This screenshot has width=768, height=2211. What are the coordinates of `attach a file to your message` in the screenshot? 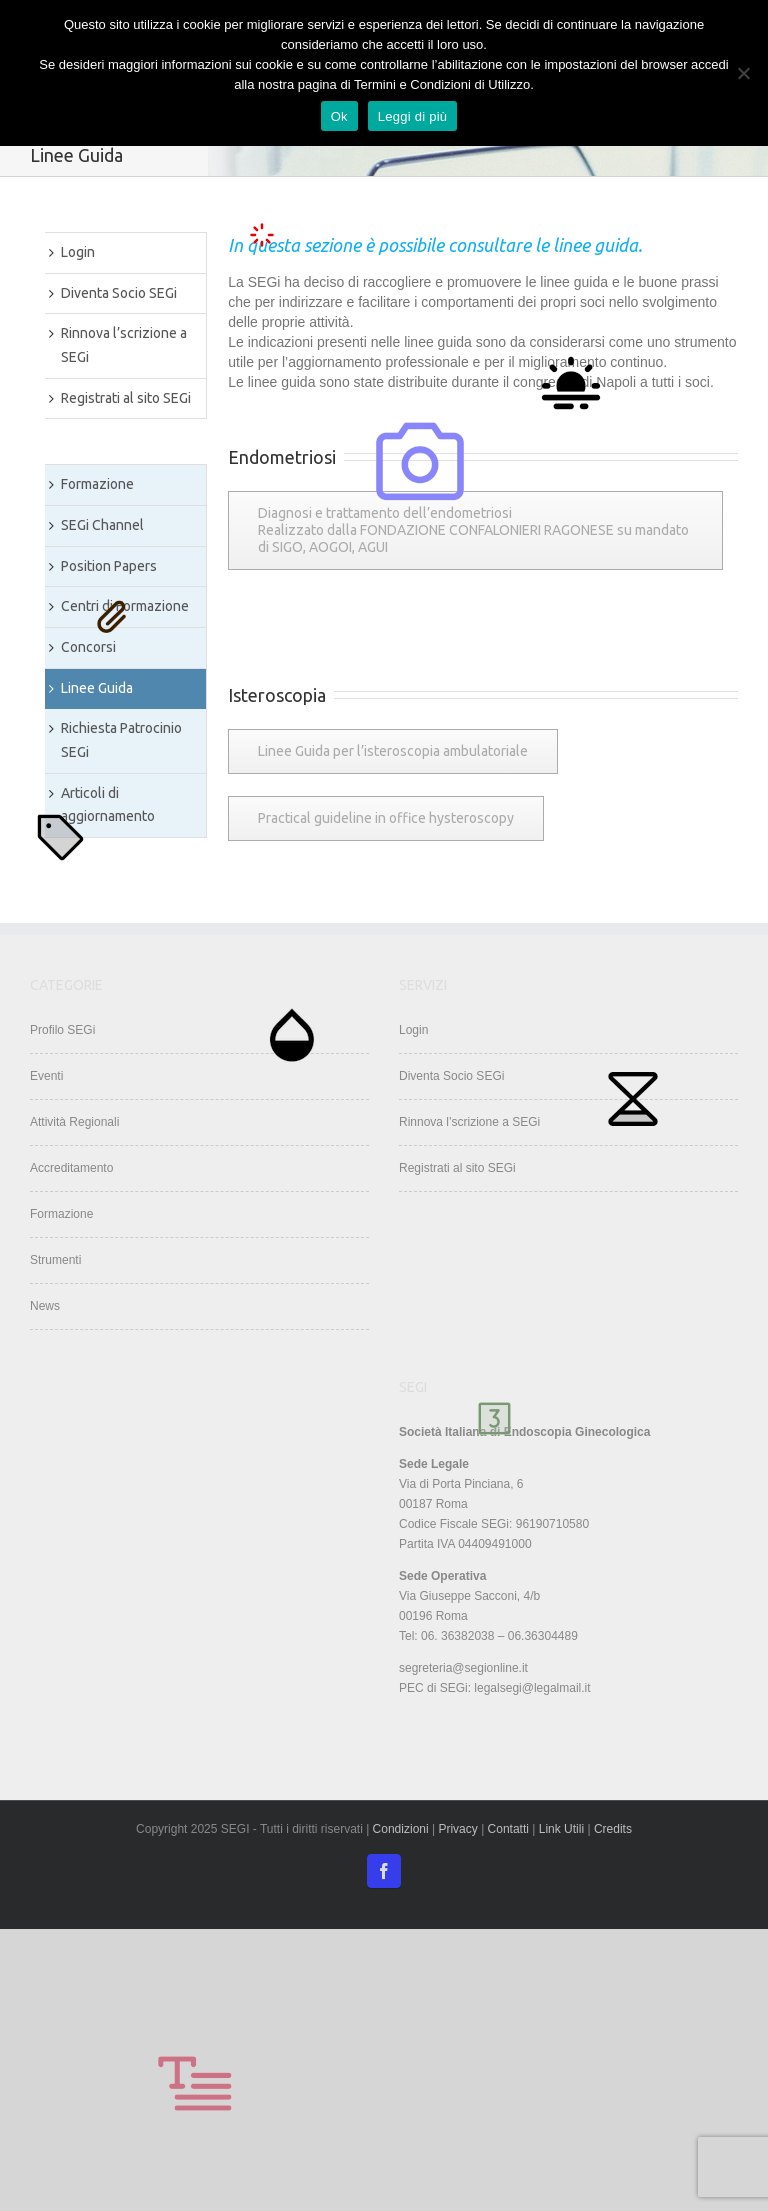 It's located at (112, 616).